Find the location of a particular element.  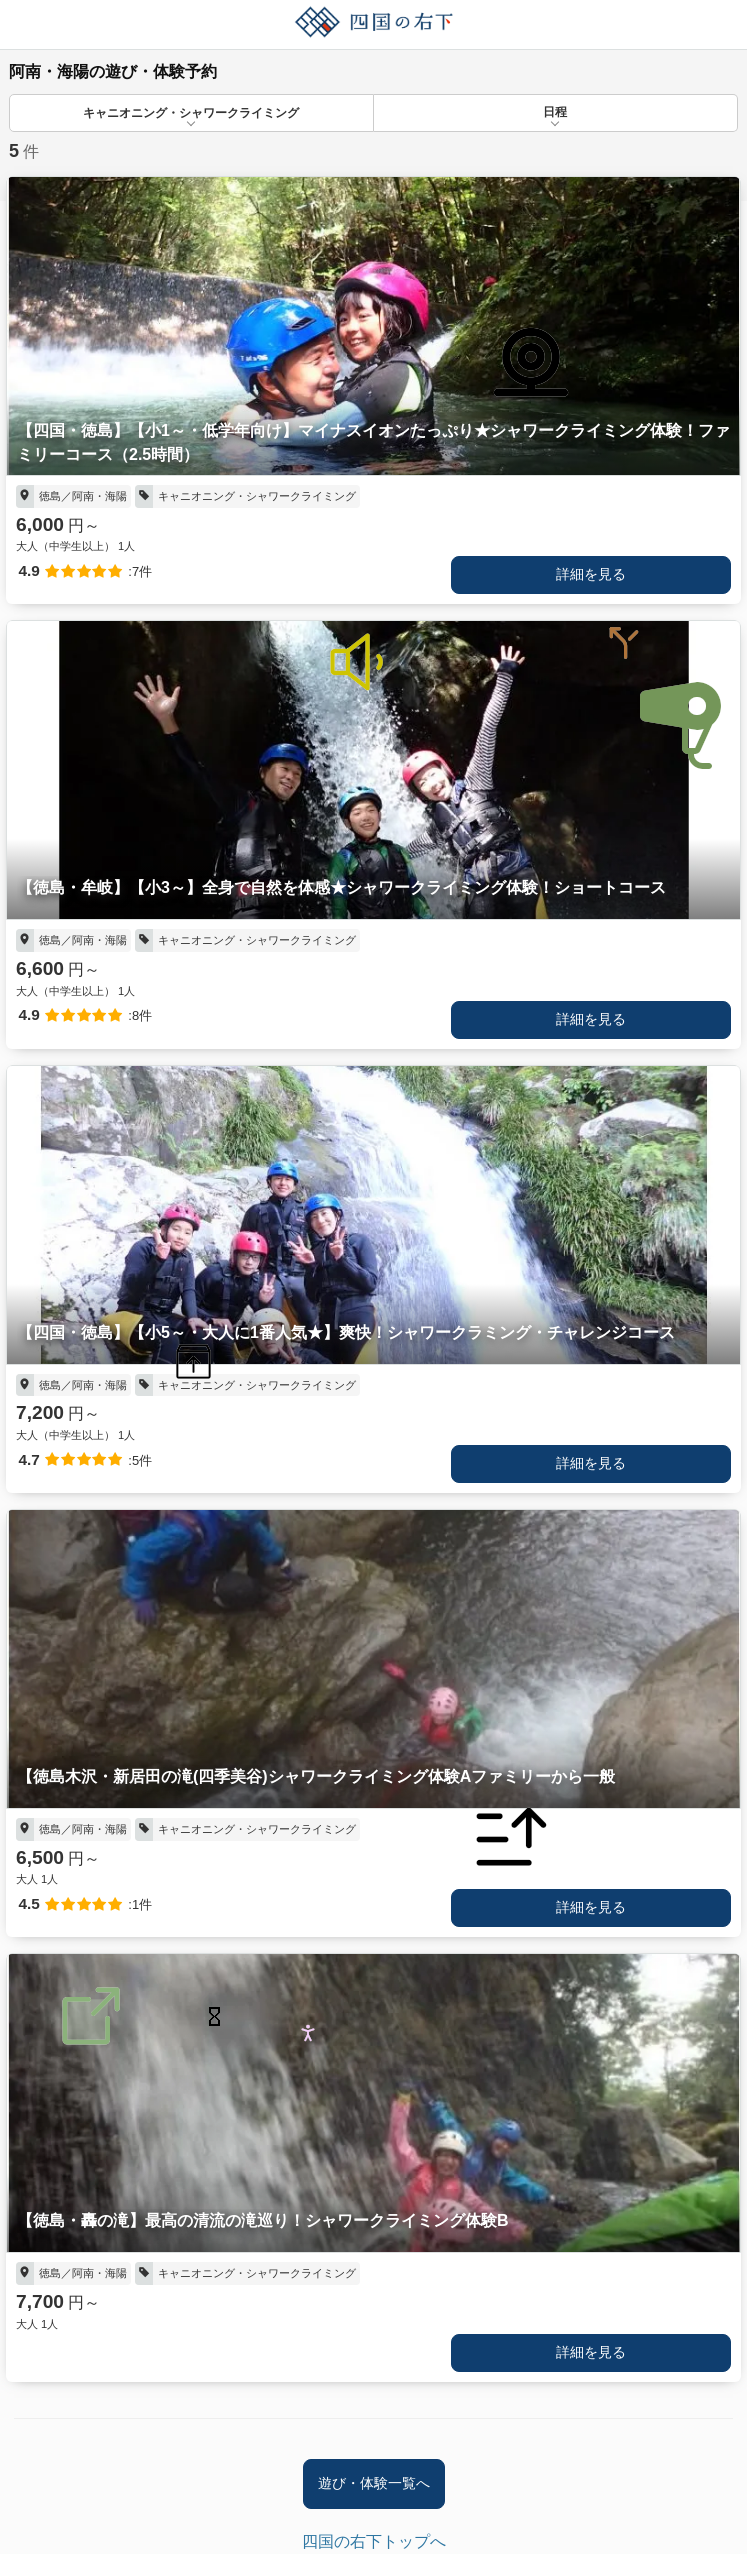

open link in a new window or tab is located at coordinates (91, 2016).